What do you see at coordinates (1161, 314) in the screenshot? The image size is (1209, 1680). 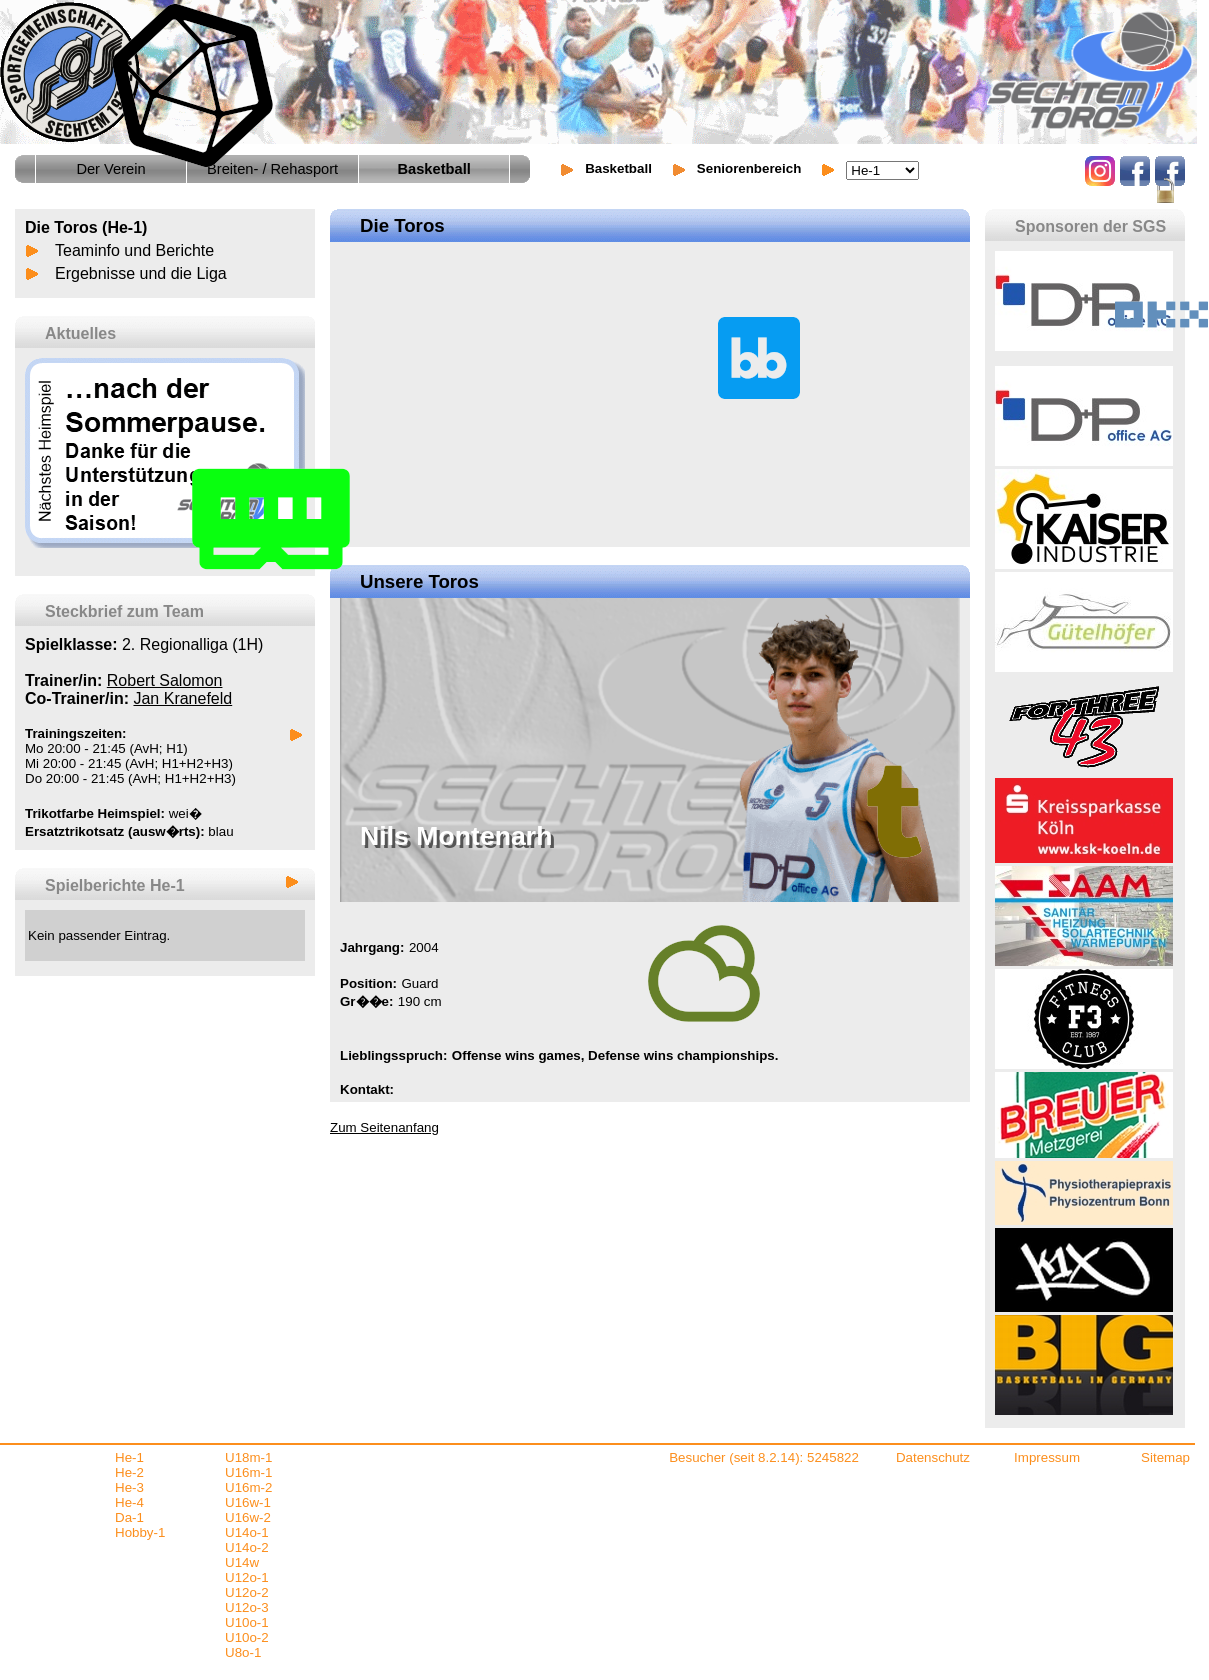 I see `open the OKX cryptocurrency exchange app` at bounding box center [1161, 314].